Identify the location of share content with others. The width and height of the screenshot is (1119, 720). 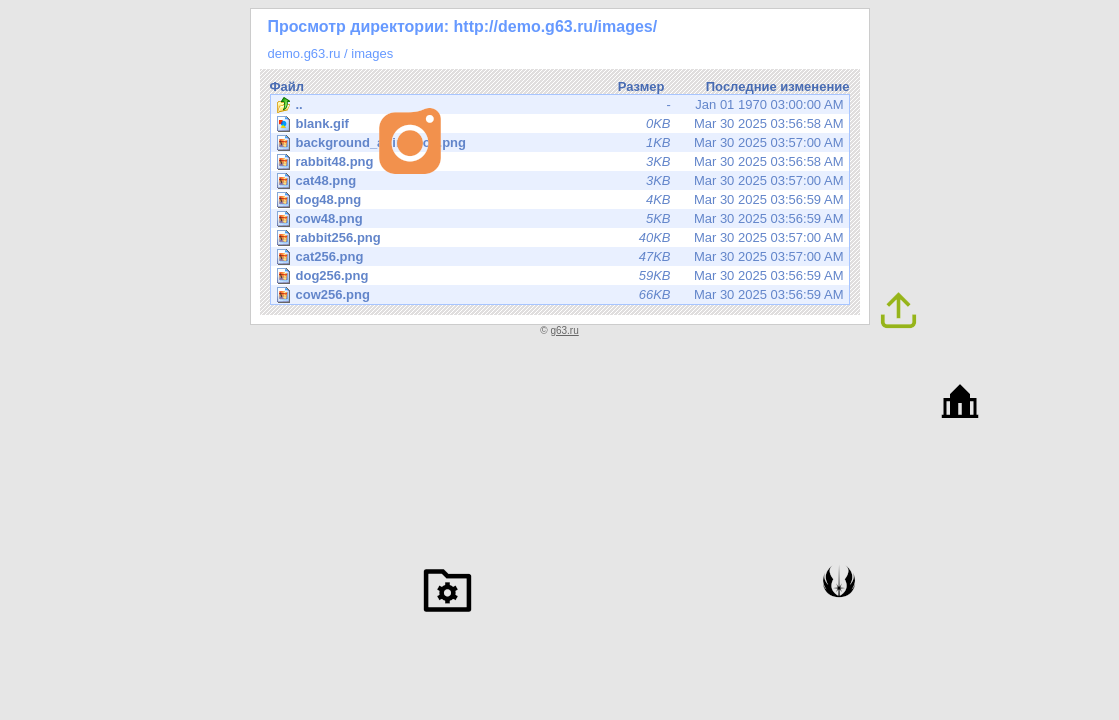
(898, 310).